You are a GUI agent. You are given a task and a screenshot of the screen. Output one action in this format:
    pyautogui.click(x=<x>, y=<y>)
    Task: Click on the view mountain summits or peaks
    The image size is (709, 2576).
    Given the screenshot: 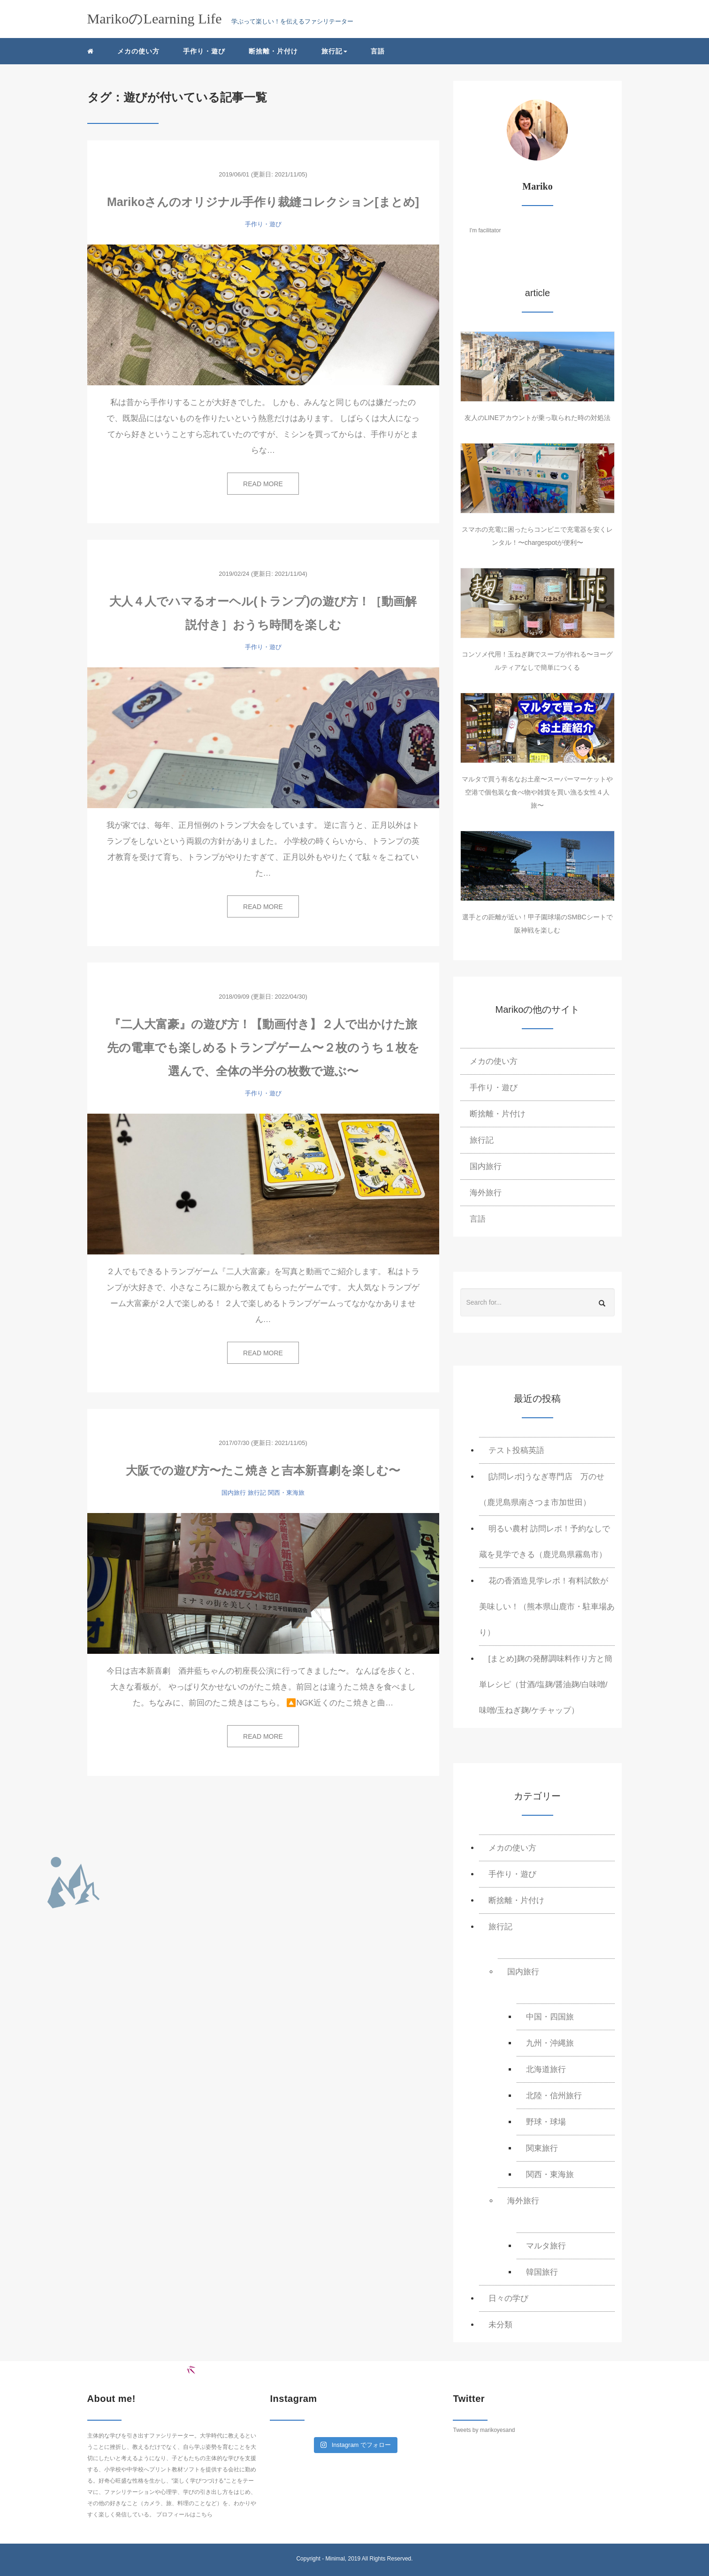 What is the action you would take?
    pyautogui.click(x=73, y=1882)
    